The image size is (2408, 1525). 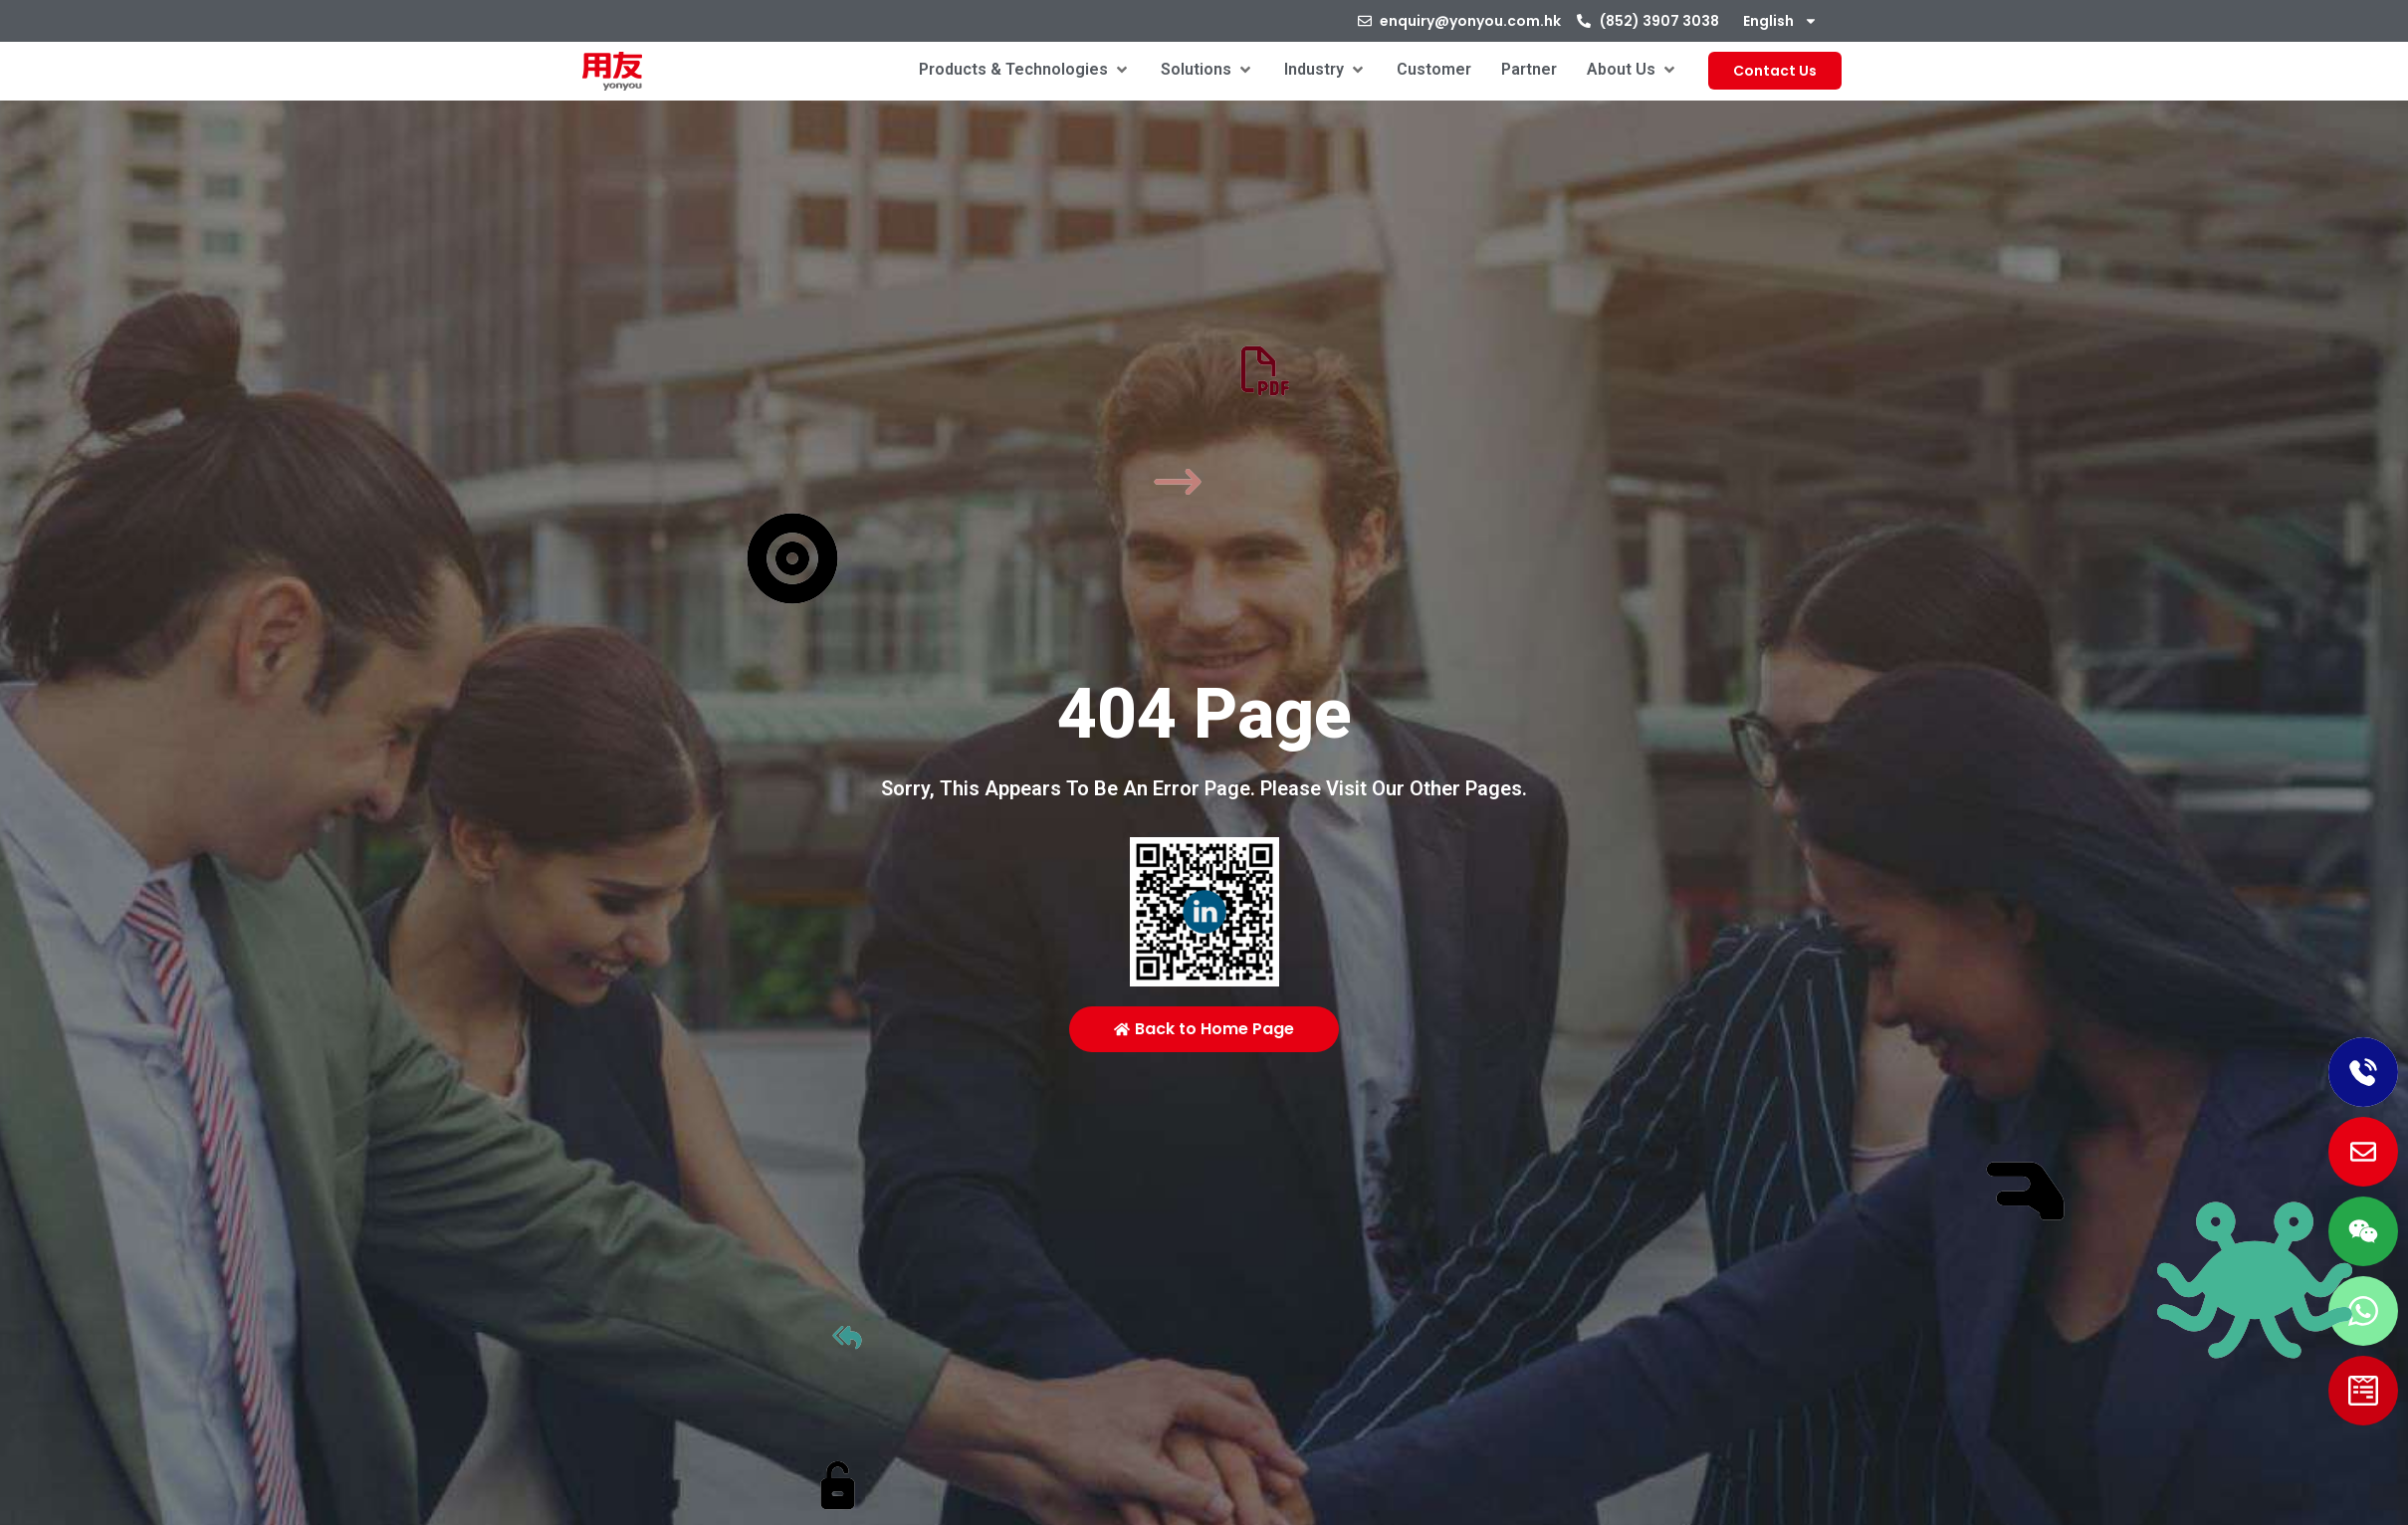 What do you see at coordinates (1264, 369) in the screenshot?
I see `view or open a PDF document` at bounding box center [1264, 369].